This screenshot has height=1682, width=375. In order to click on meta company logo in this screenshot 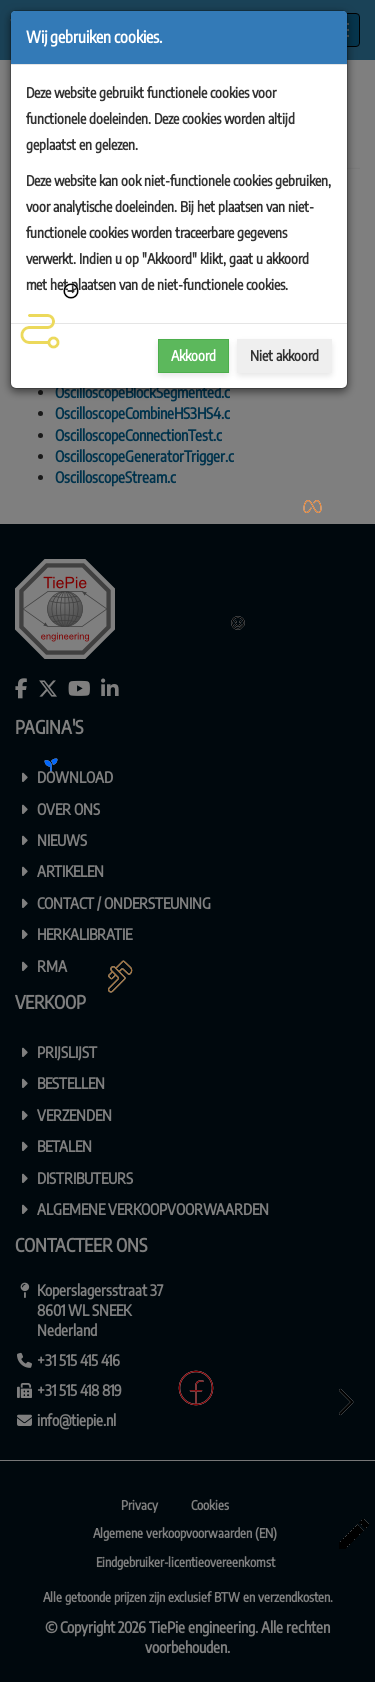, I will do `click(312, 506)`.